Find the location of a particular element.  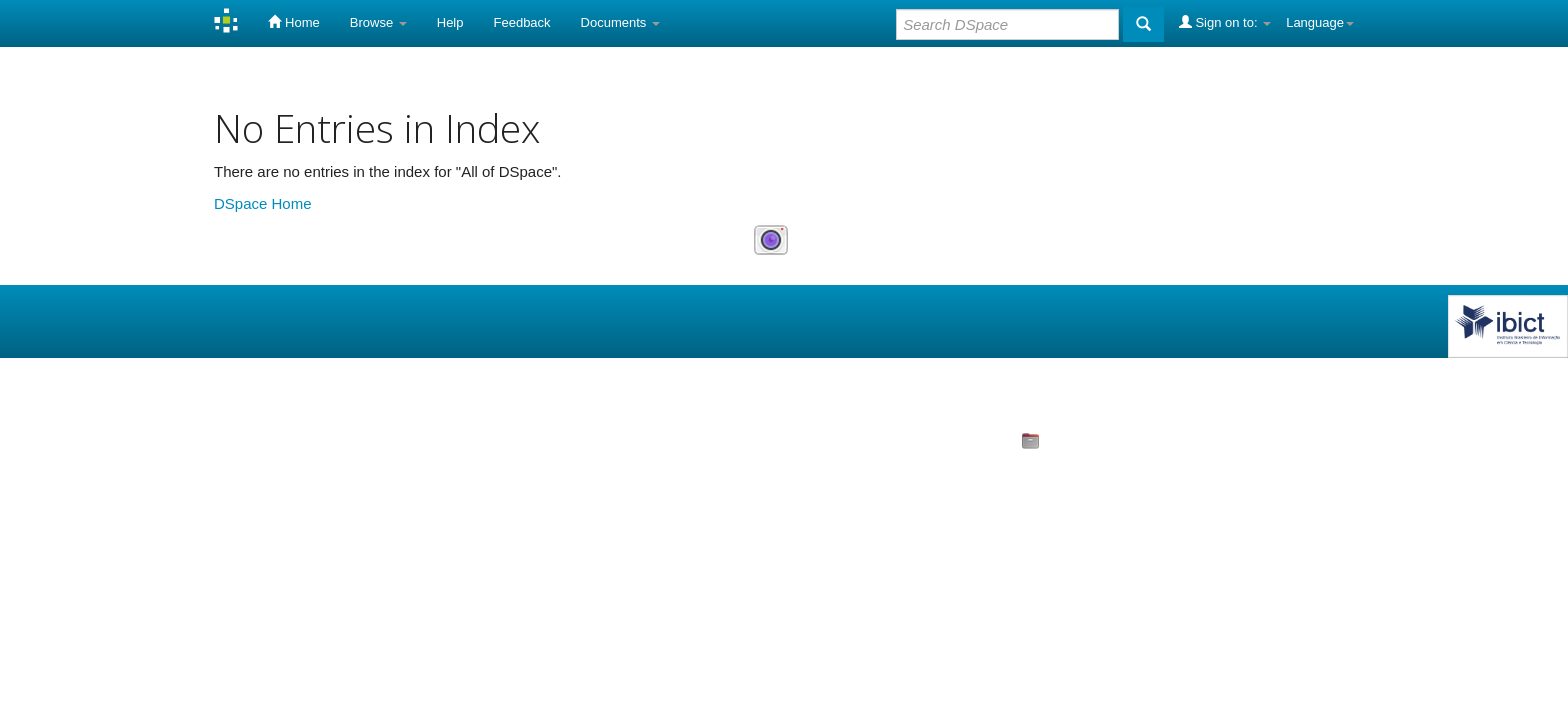

open the camera app is located at coordinates (771, 240).